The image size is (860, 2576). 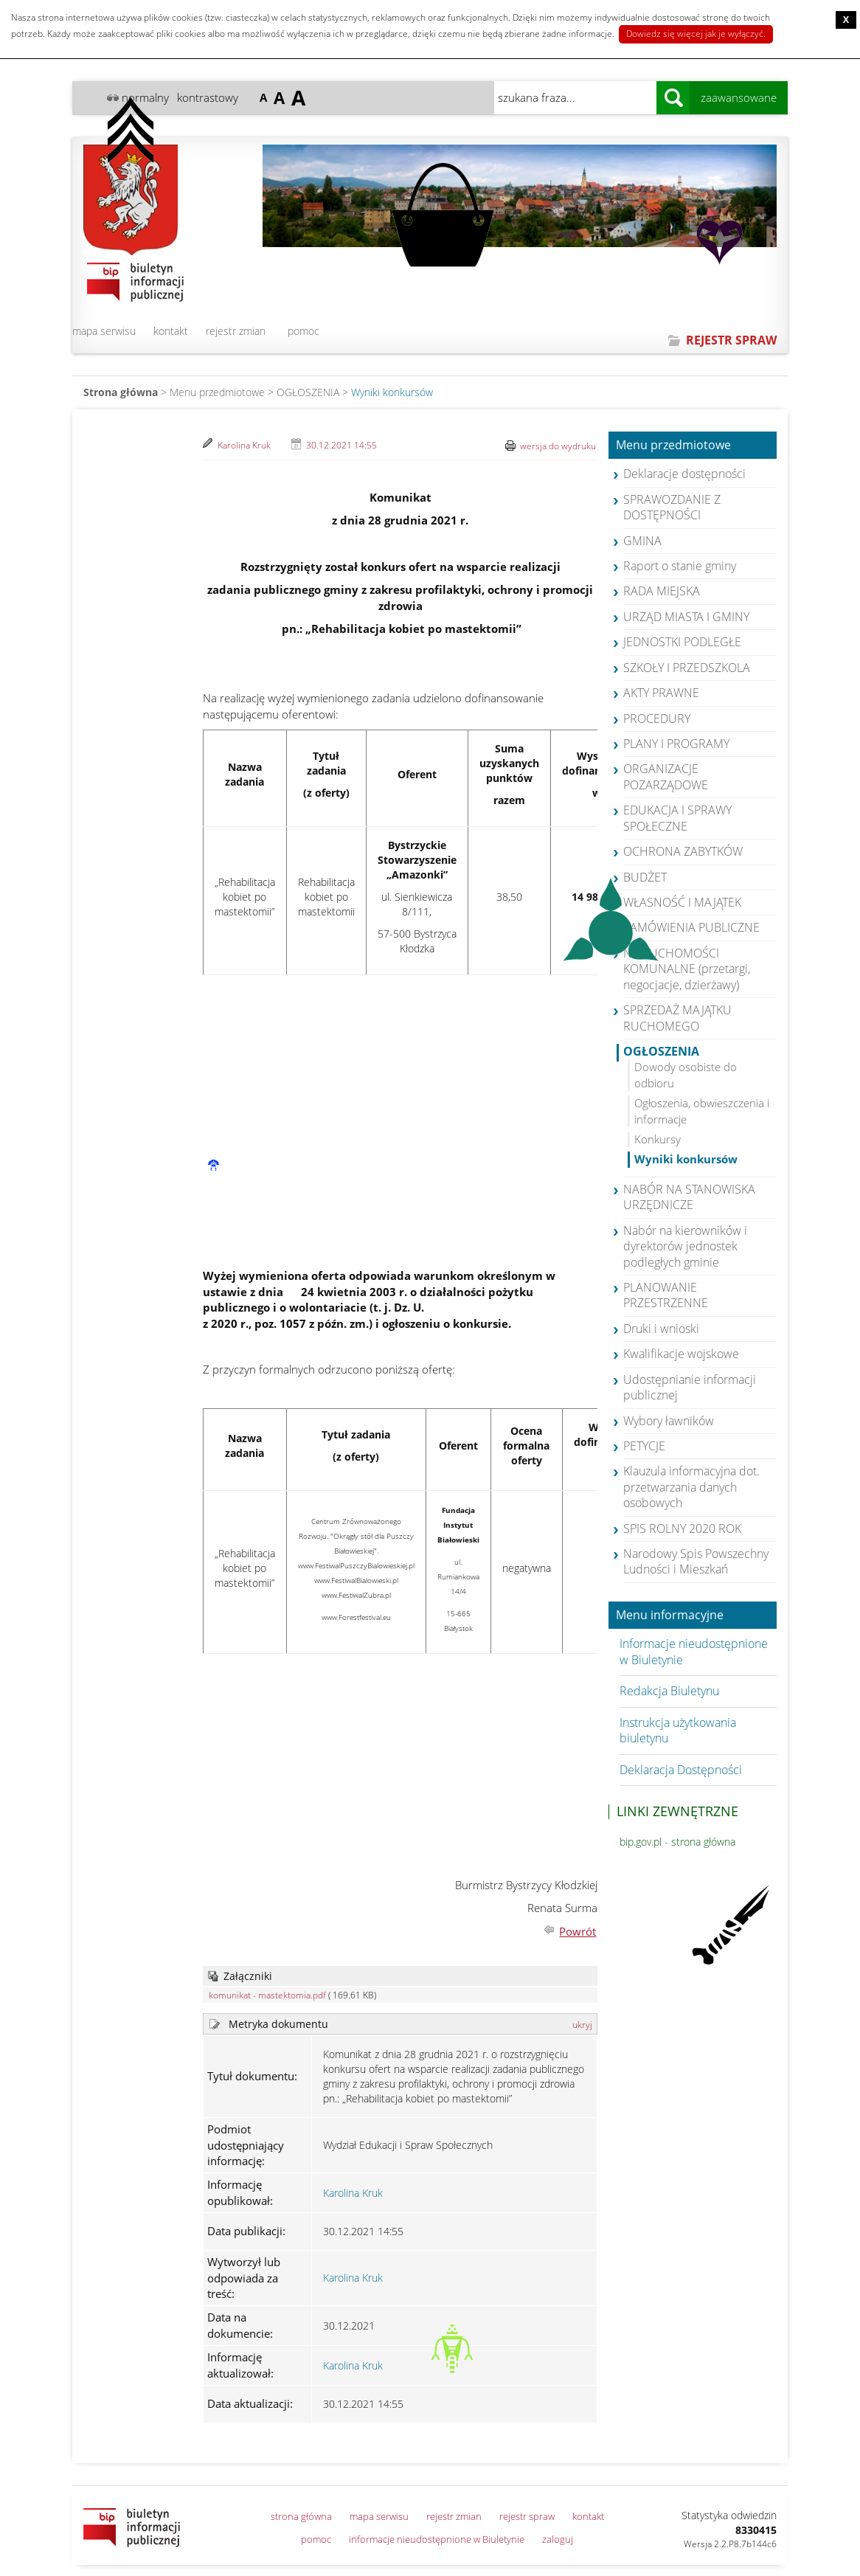 I want to click on centaur or mythical creature health indicator, so click(x=719, y=242).